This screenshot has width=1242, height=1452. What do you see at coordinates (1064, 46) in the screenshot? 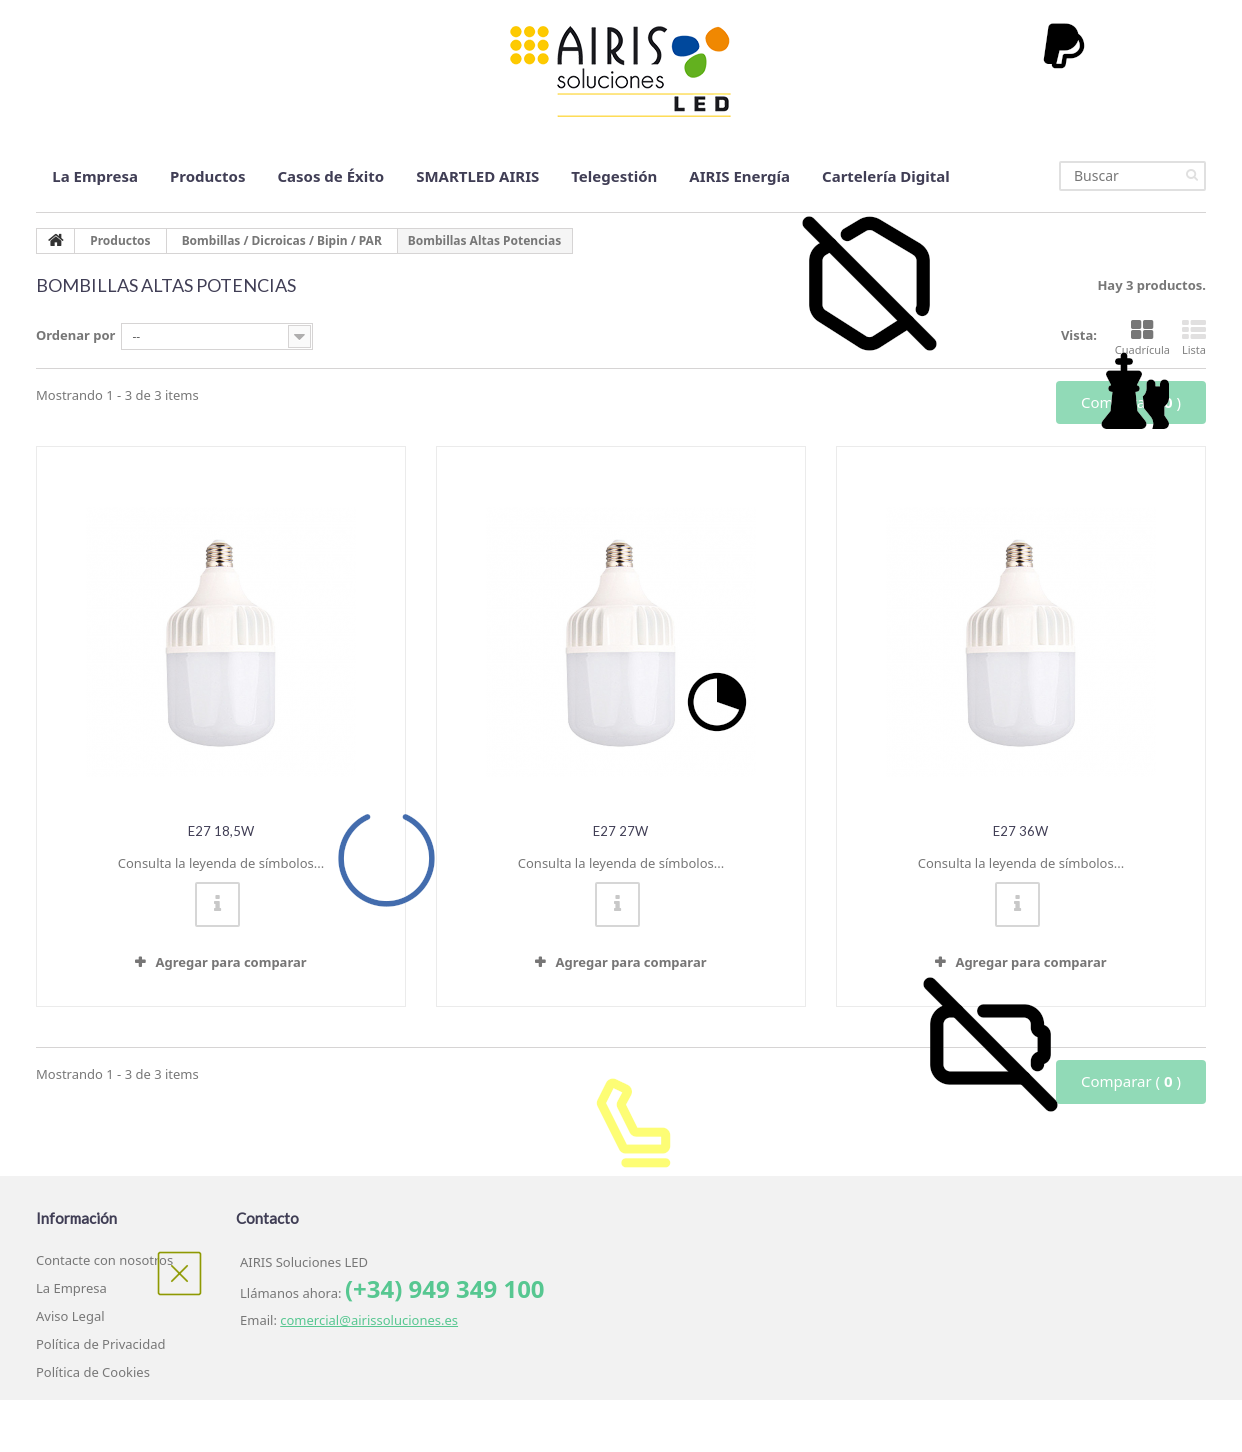
I see `pay with PayPal` at bounding box center [1064, 46].